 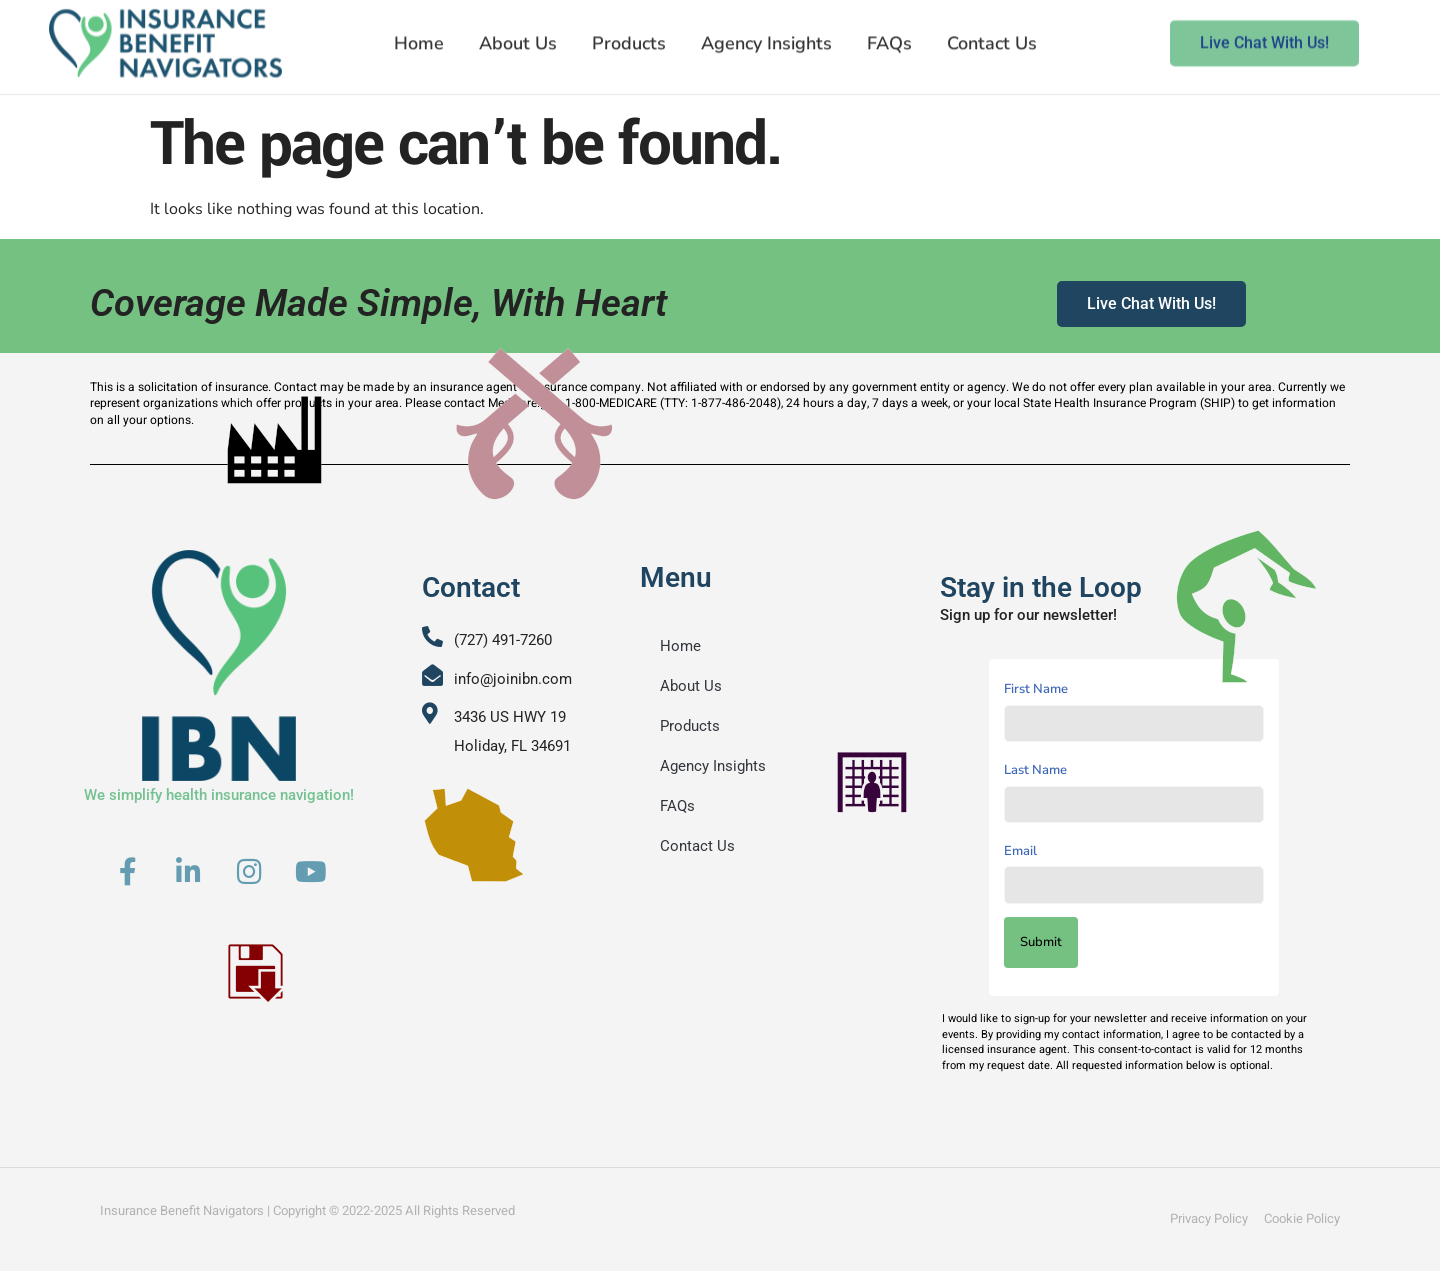 I want to click on indicates flexibility or acrobatics skill, so click(x=1246, y=606).